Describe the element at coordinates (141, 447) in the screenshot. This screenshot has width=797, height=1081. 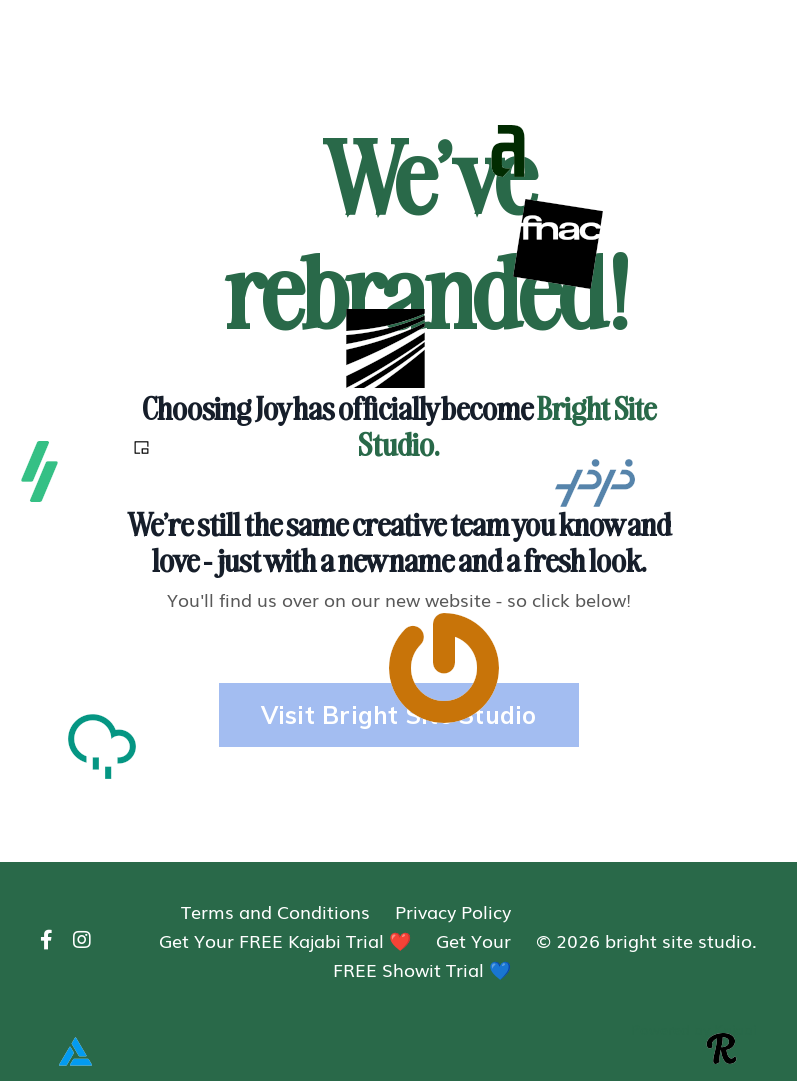
I see `enable picture-in-picture mode` at that location.